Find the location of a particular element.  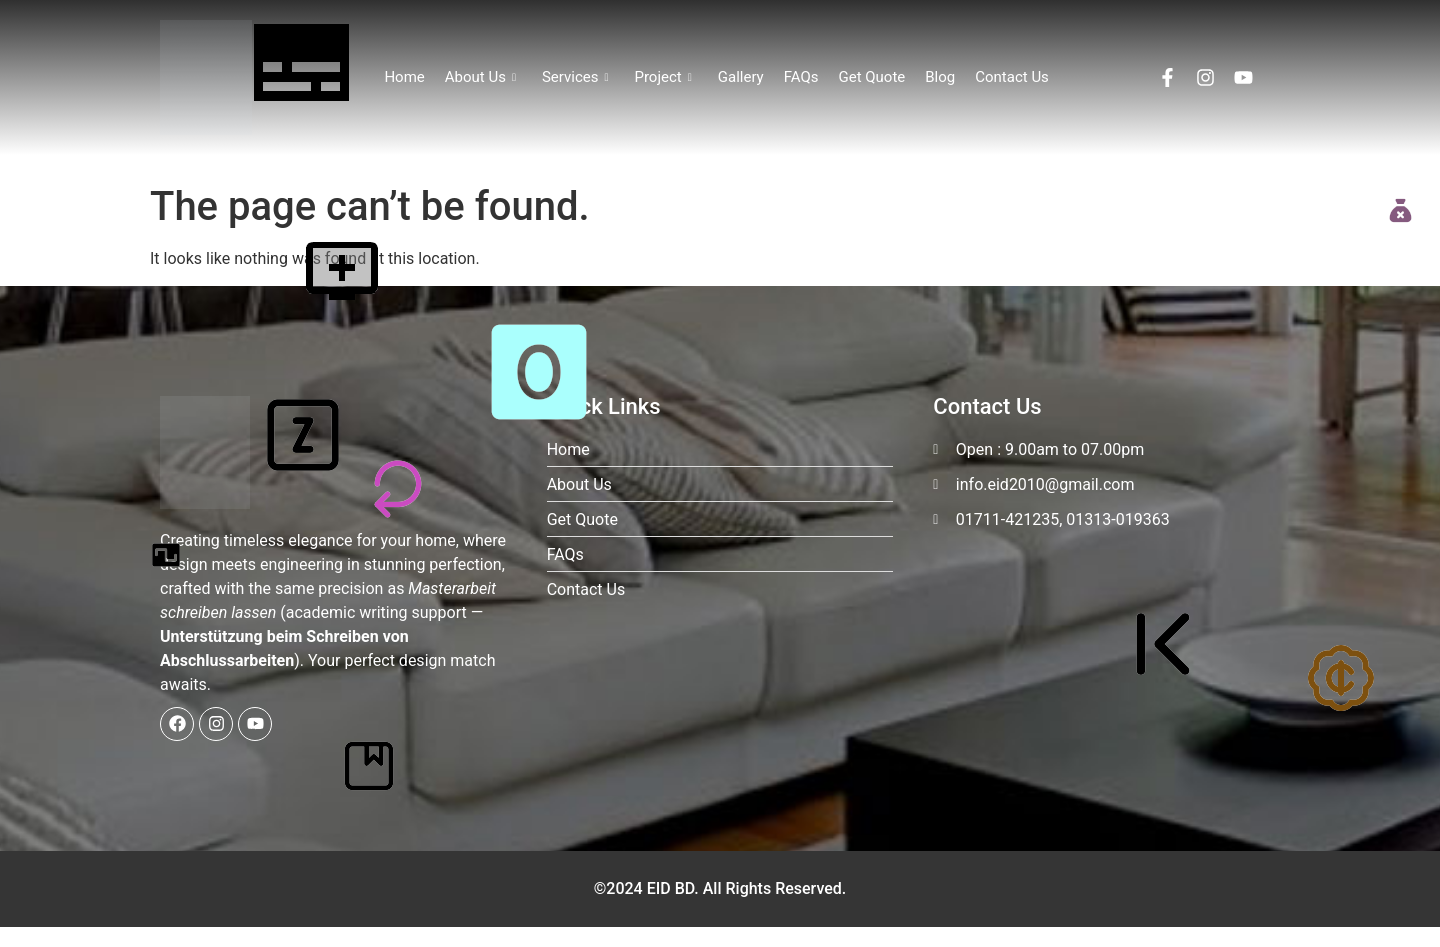

remove item from cart or bag is located at coordinates (1400, 210).